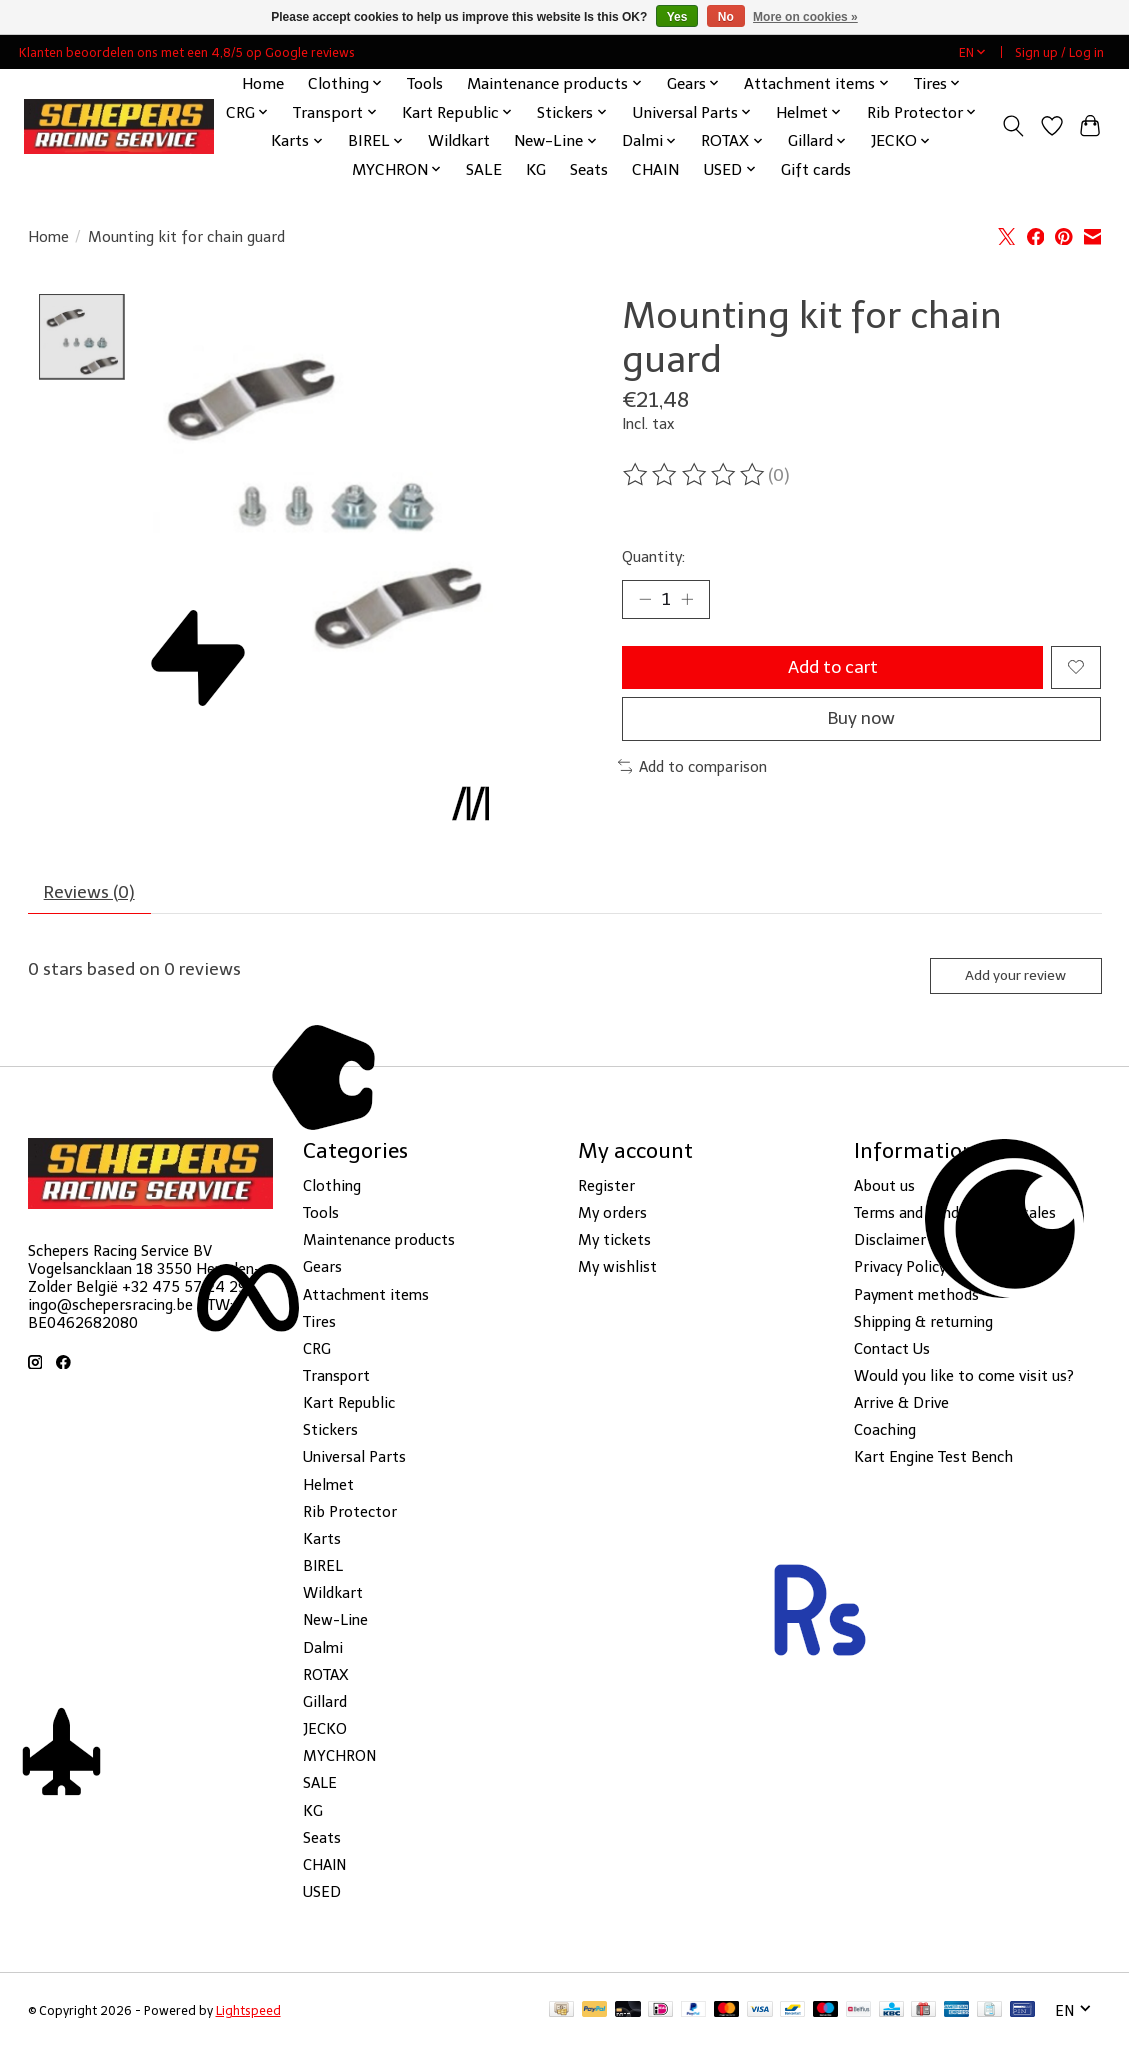 The image size is (1129, 2051). Describe the element at coordinates (323, 1077) in the screenshot. I see `open HumHub social network platform` at that location.